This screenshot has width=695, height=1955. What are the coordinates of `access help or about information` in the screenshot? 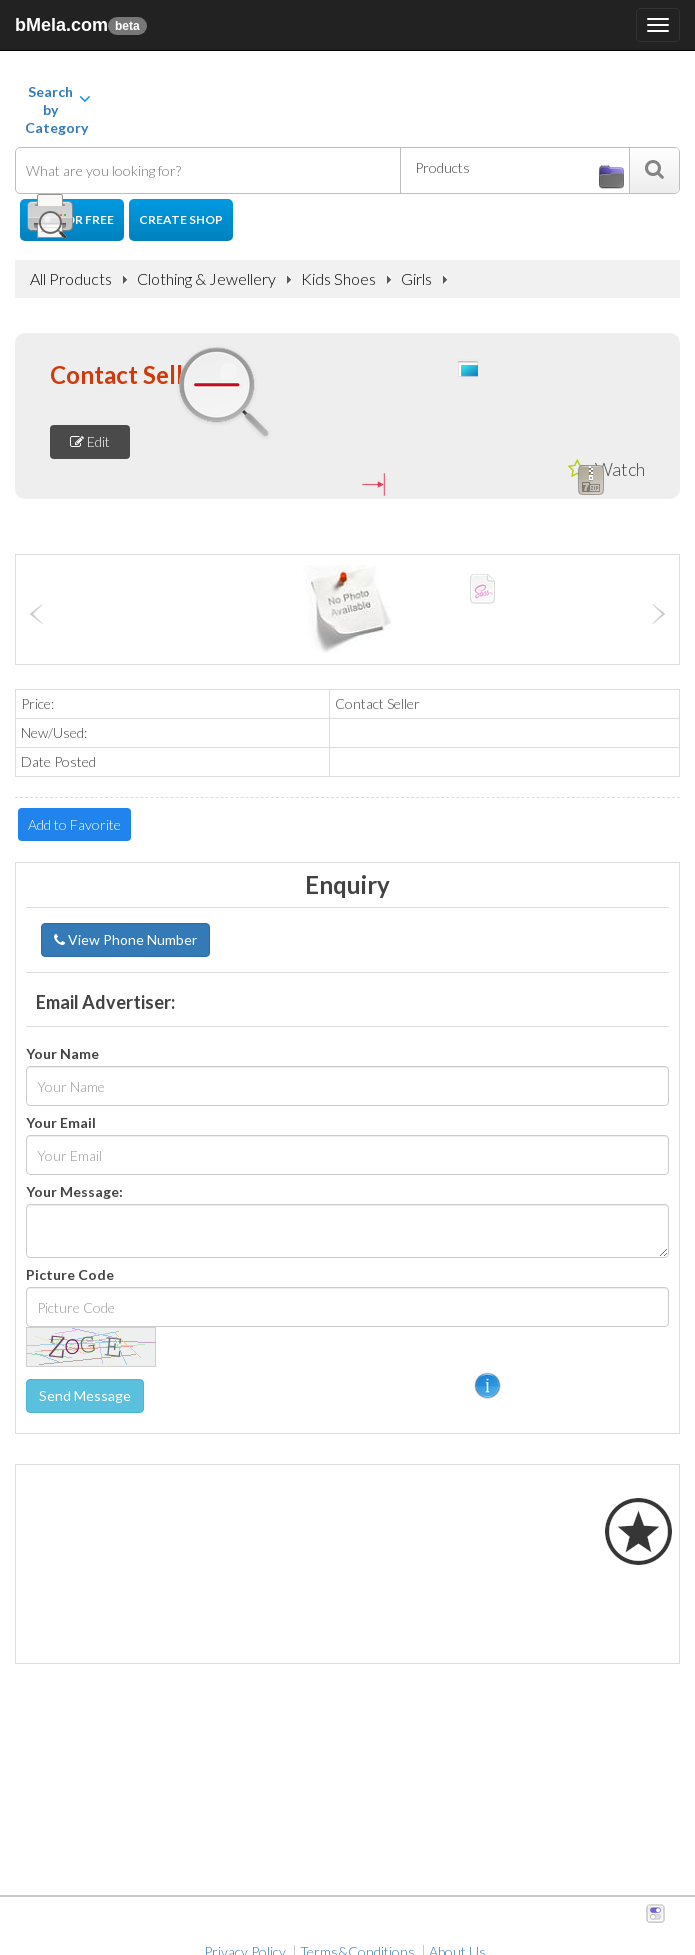 It's located at (487, 1385).